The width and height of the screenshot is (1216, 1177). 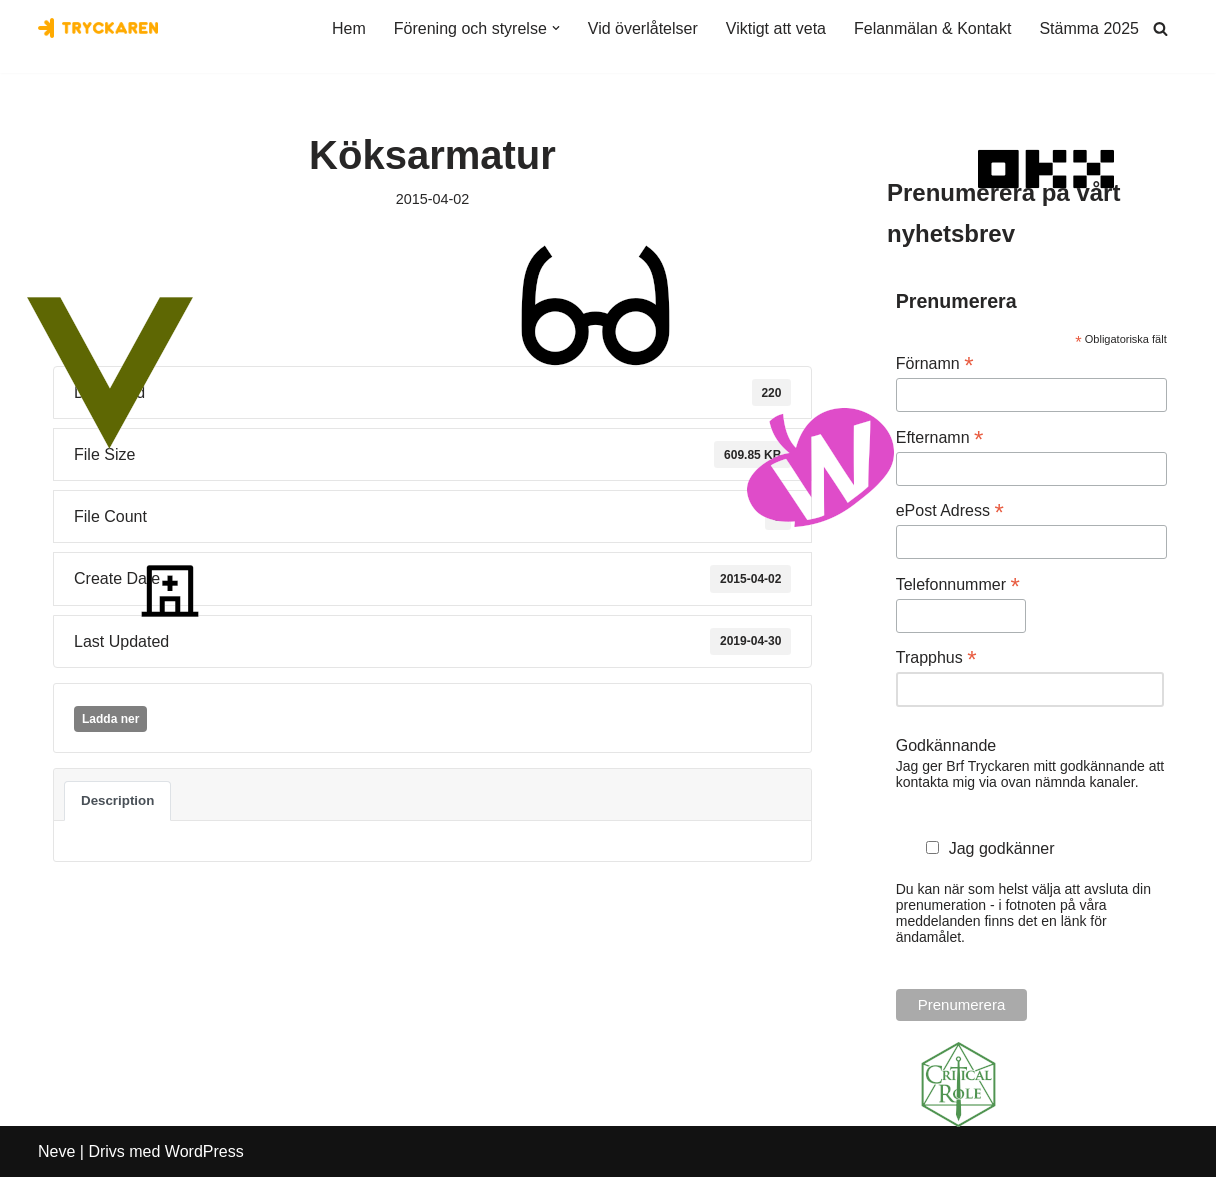 What do you see at coordinates (110, 373) in the screenshot?
I see `vitess database clustering platform logo` at bounding box center [110, 373].